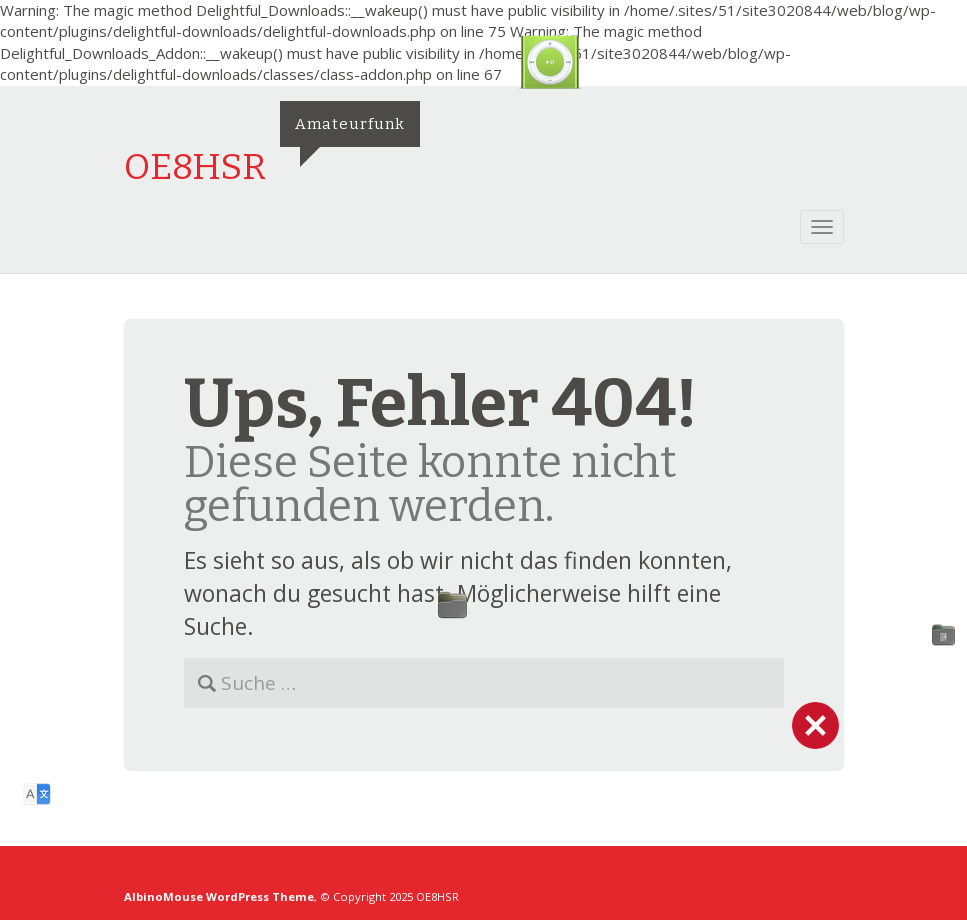 The image size is (967, 920). Describe the element at coordinates (452, 604) in the screenshot. I see `indicates a folder is currently open or expanded` at that location.